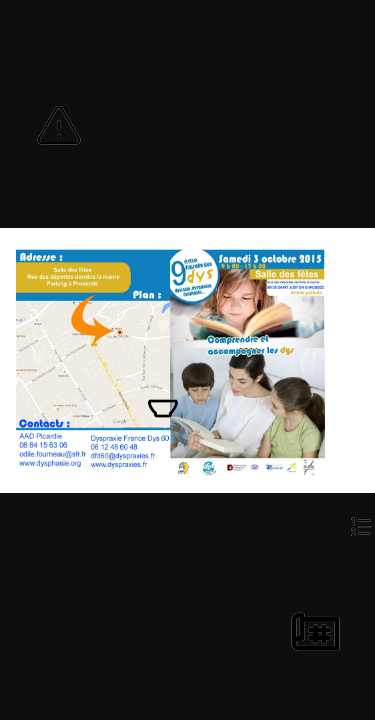 This screenshot has height=720, width=375. What do you see at coordinates (361, 527) in the screenshot?
I see `create a numbered list` at bounding box center [361, 527].